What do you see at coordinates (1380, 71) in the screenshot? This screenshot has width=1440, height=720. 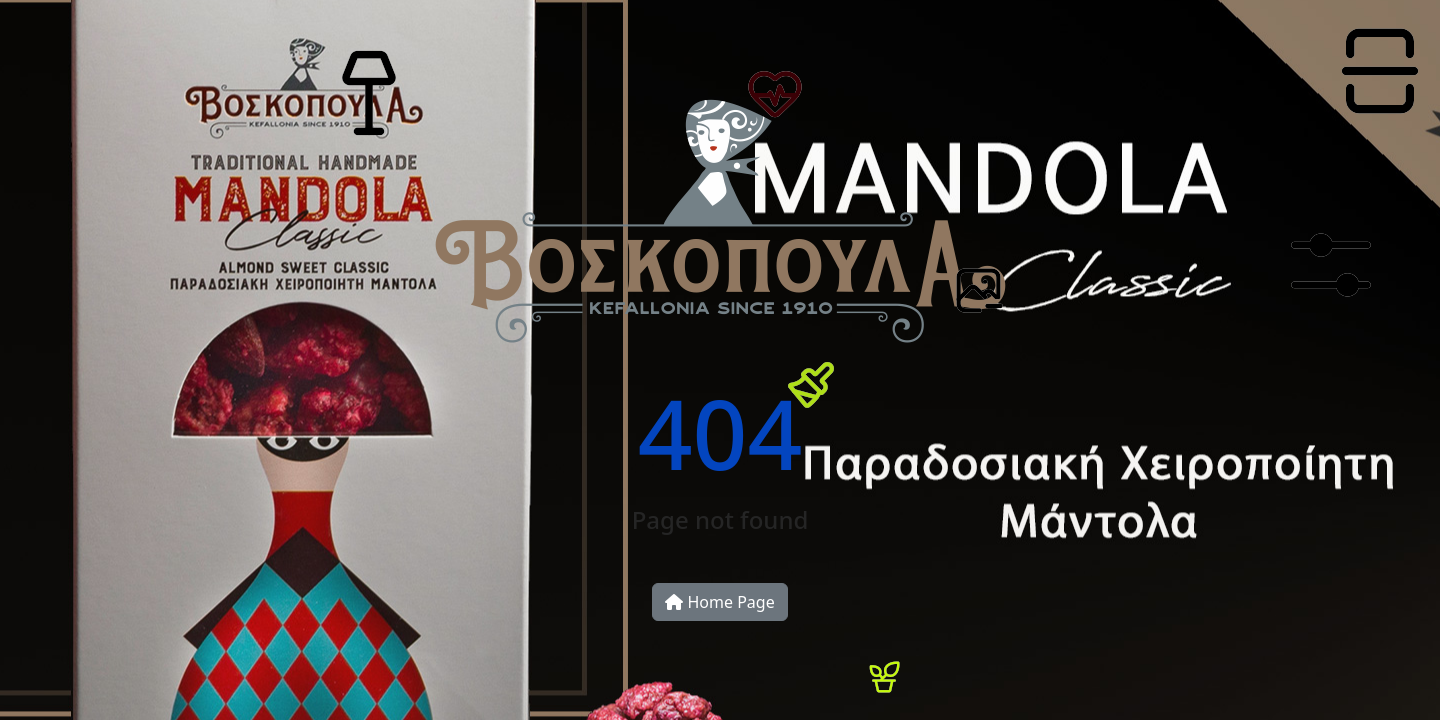 I see `split view vertically` at bounding box center [1380, 71].